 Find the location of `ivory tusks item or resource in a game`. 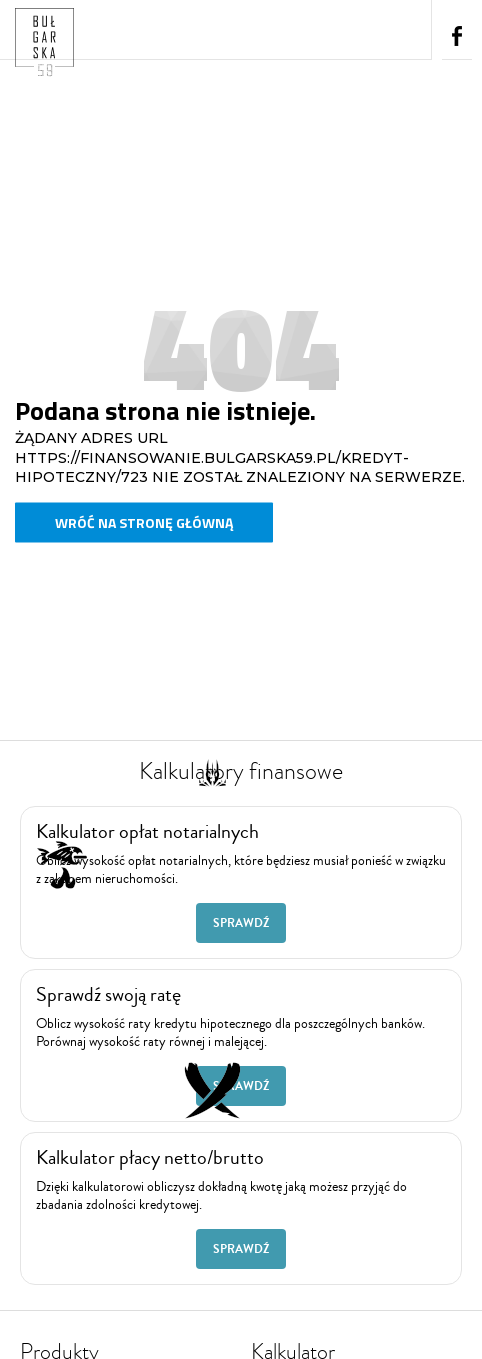

ivory tusks item or resource in a game is located at coordinates (212, 1090).